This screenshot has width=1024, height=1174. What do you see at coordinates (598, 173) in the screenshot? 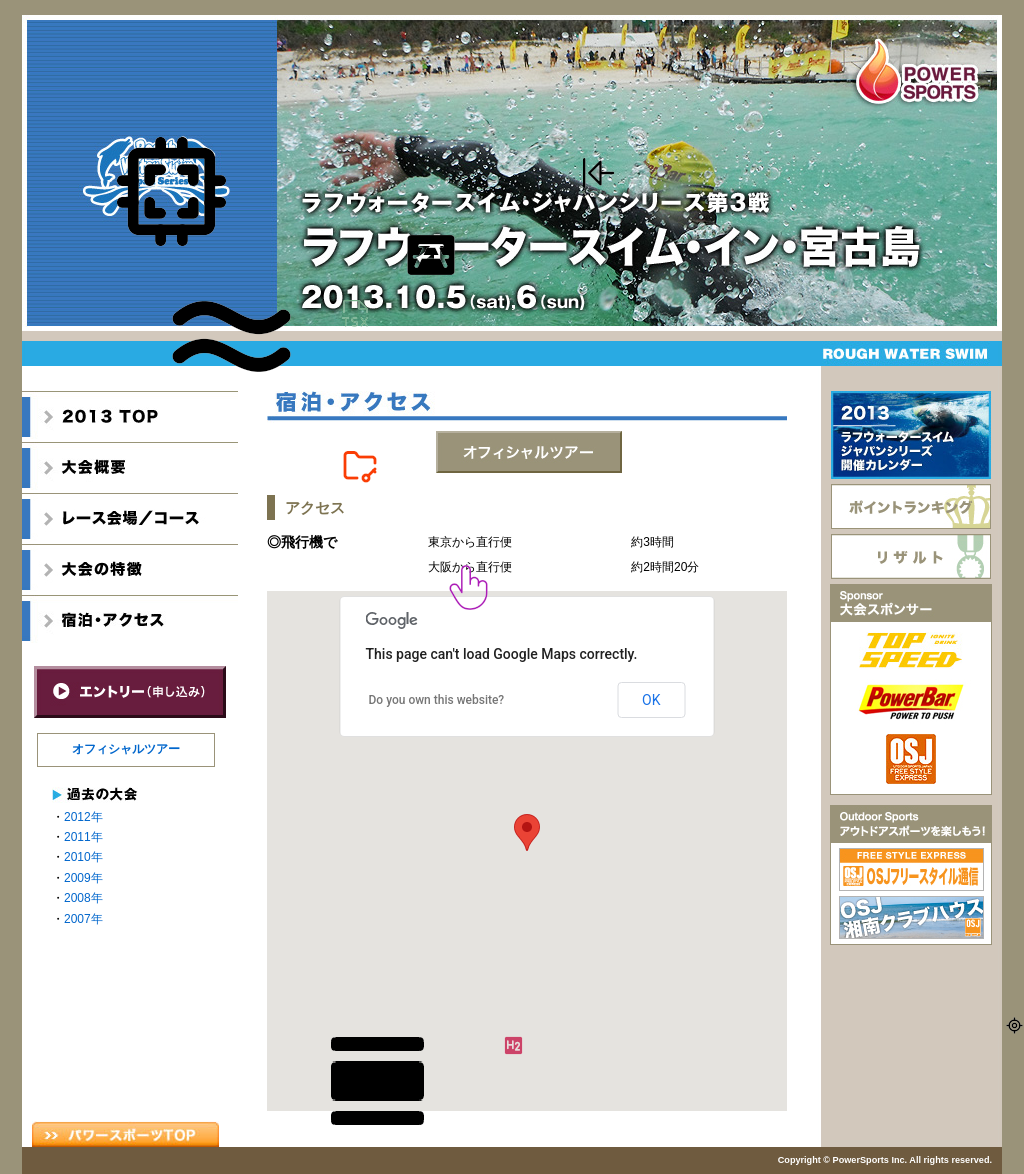
I see `go back to the beginning` at bounding box center [598, 173].